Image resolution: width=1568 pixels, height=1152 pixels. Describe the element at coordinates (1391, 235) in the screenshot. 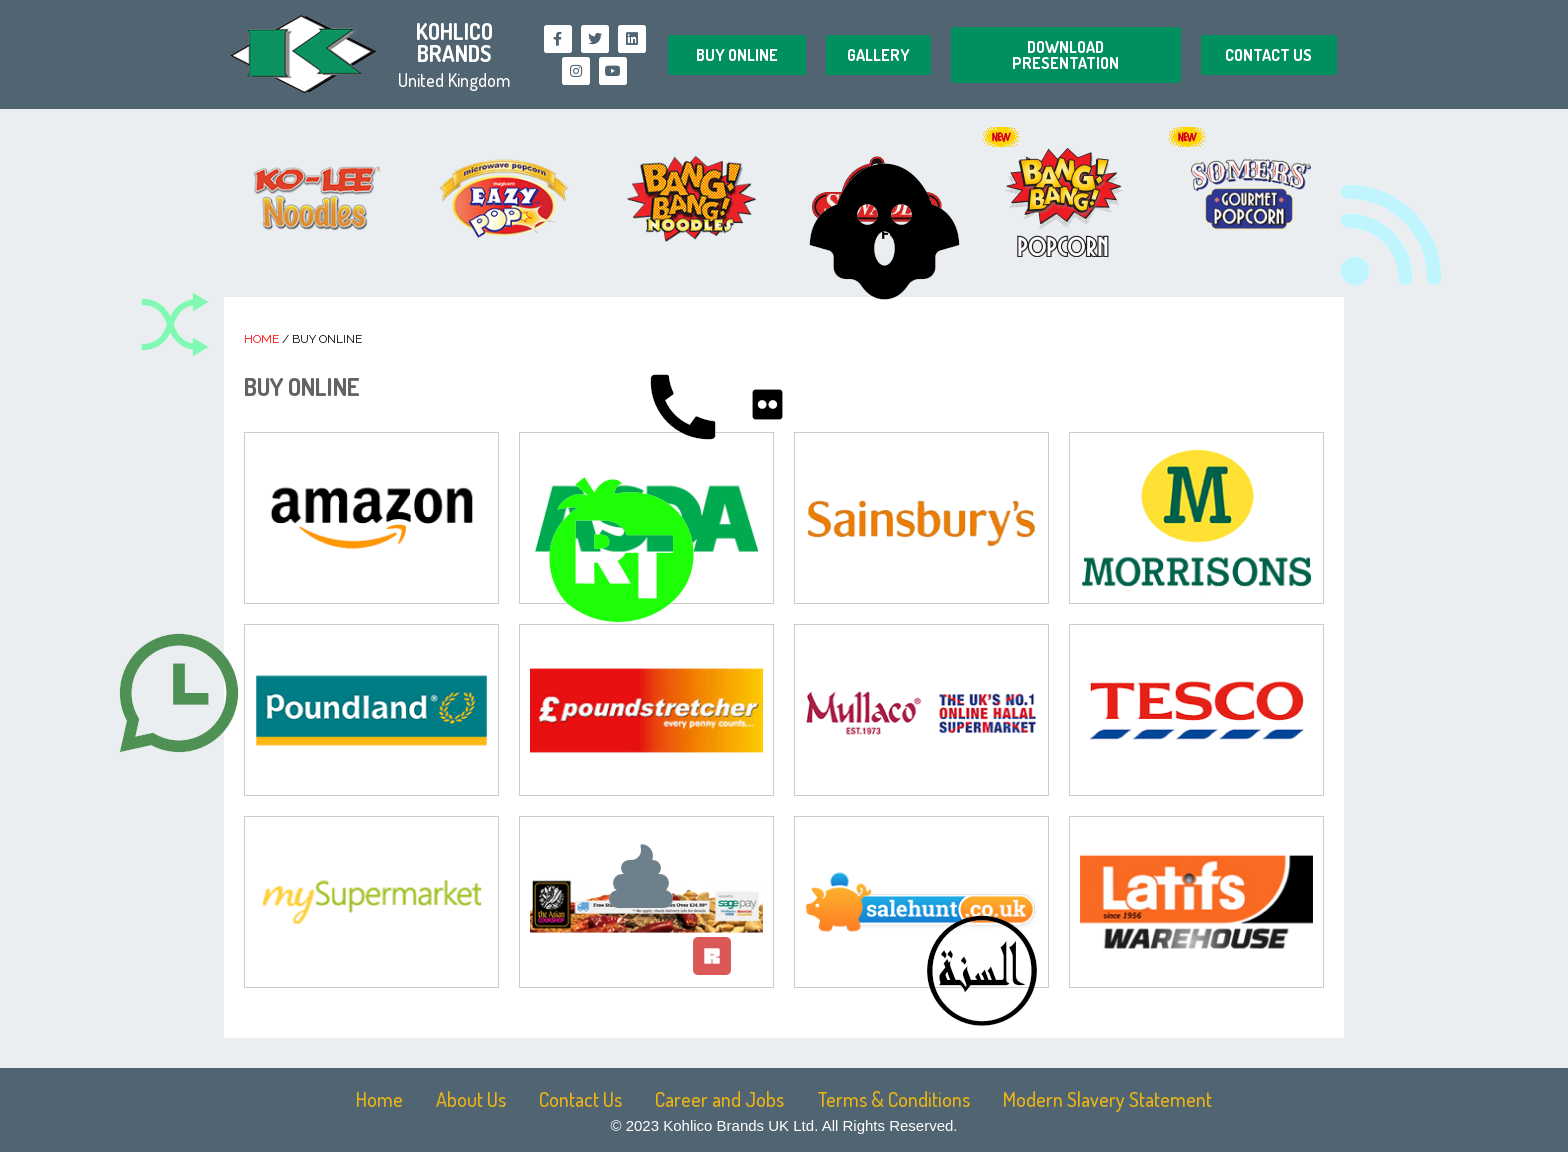

I see `subscribe to RSS feed` at that location.